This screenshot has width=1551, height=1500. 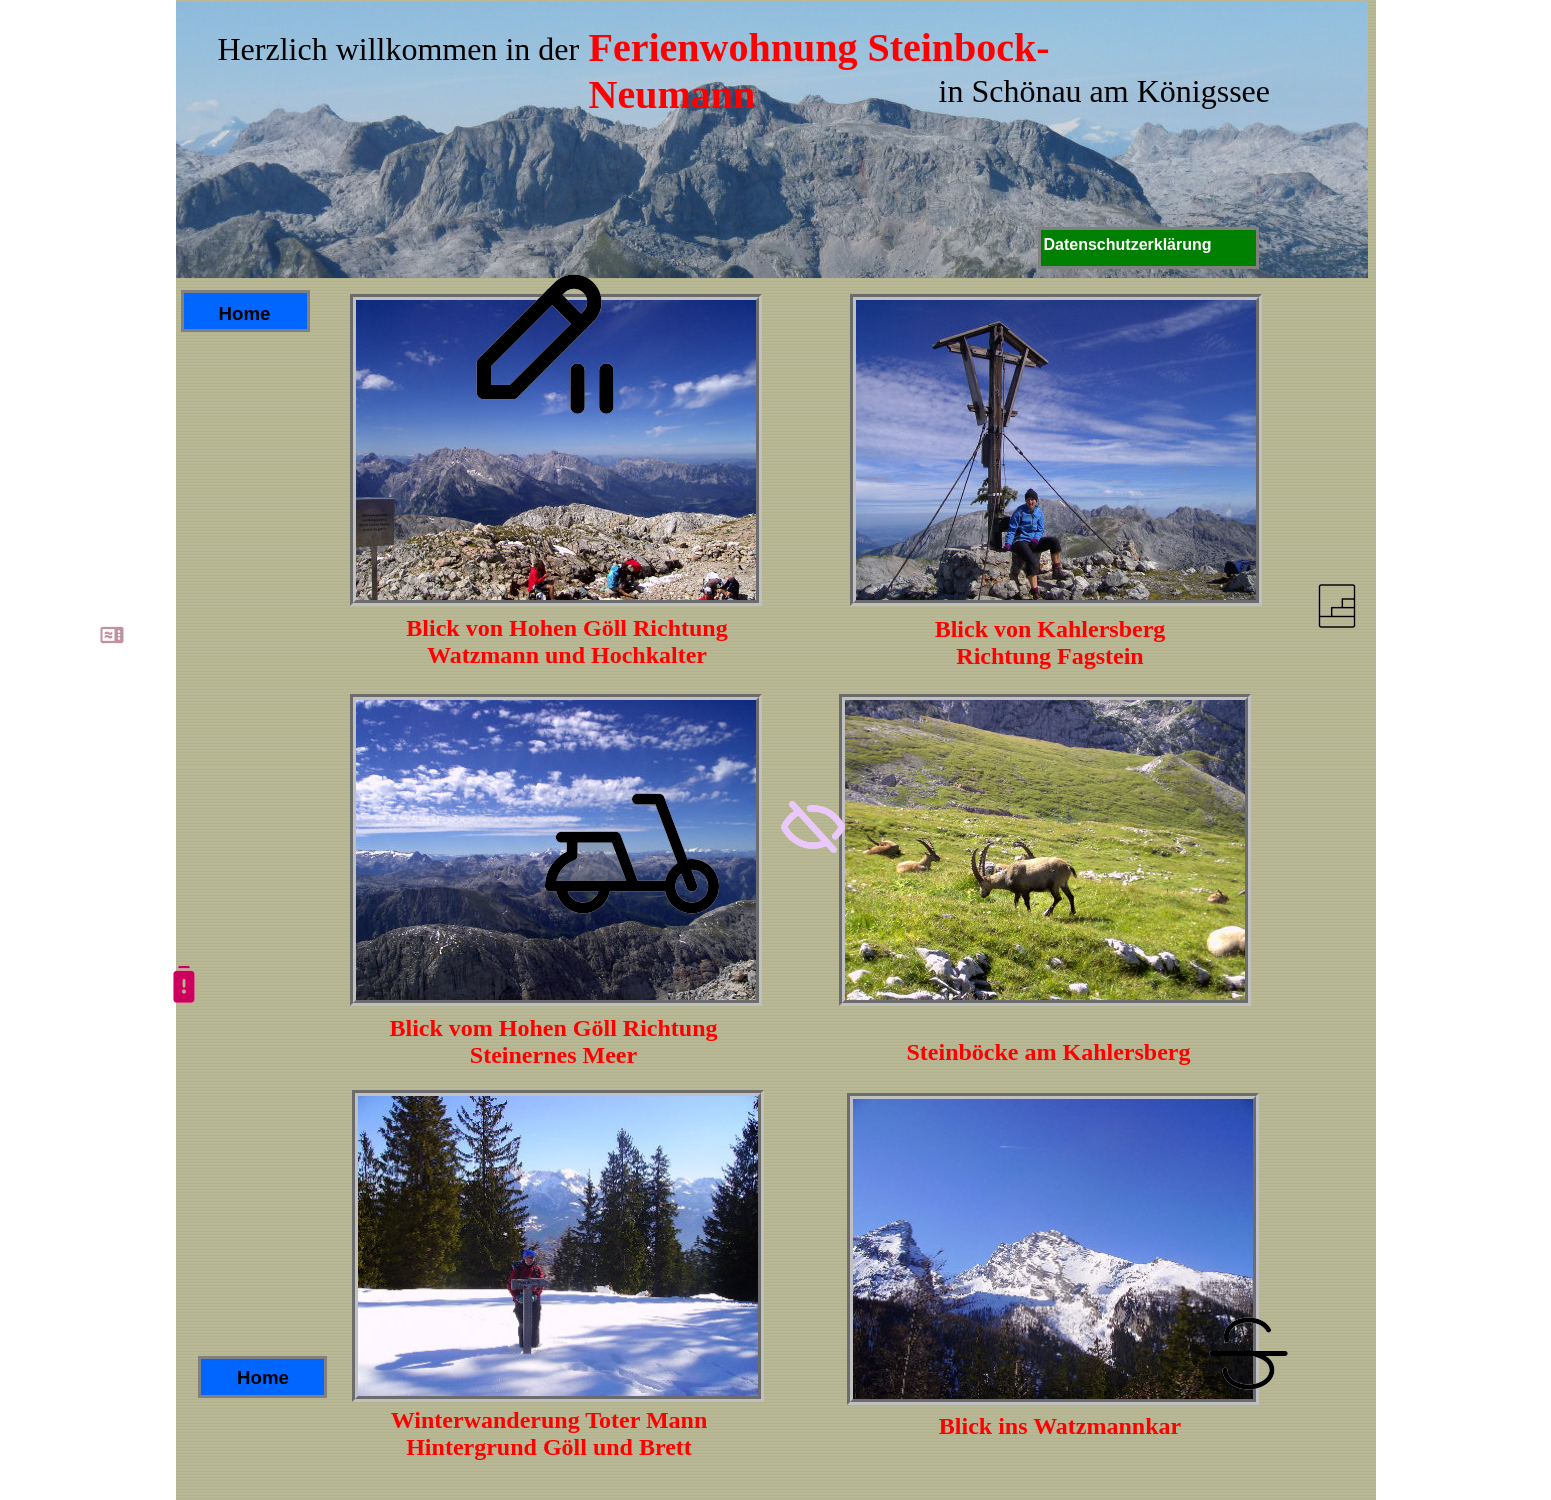 What do you see at coordinates (184, 985) in the screenshot?
I see `indicates low battery warning` at bounding box center [184, 985].